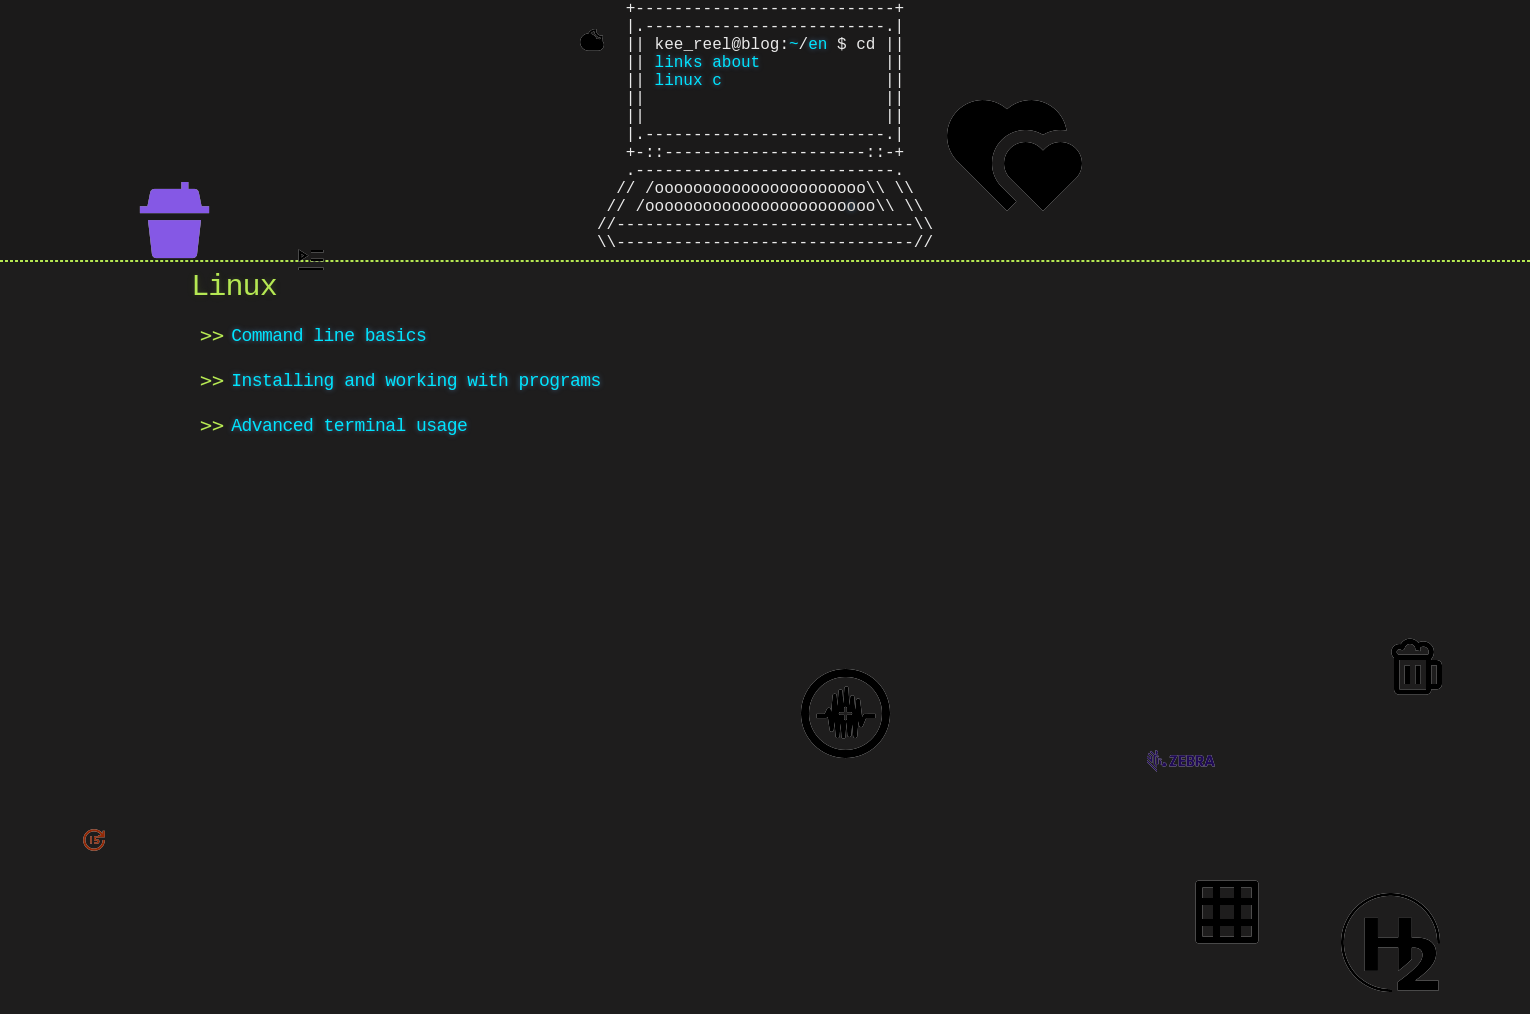 The height and width of the screenshot is (1014, 1530). Describe the element at coordinates (174, 223) in the screenshot. I see `view food and drink options` at that location.